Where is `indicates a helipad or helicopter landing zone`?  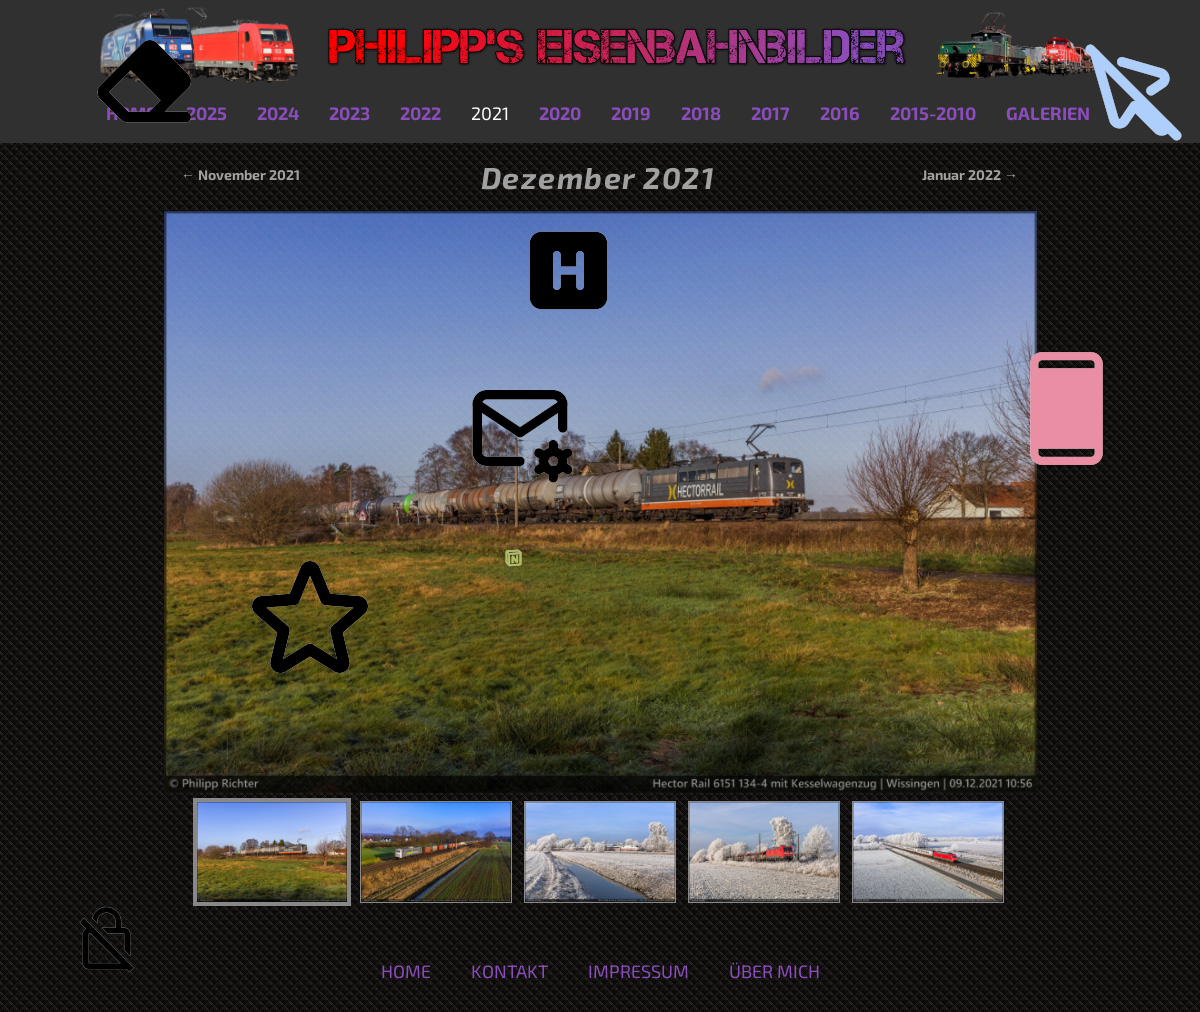 indicates a helipad or helicopter landing zone is located at coordinates (568, 270).